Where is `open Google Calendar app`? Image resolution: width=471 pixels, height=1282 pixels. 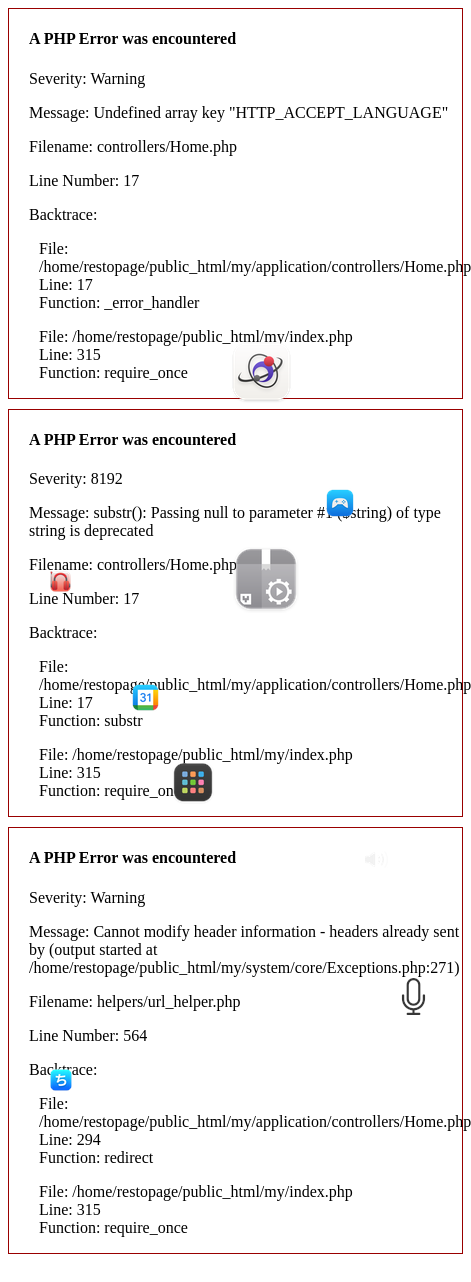
open Google Calendar app is located at coordinates (145, 697).